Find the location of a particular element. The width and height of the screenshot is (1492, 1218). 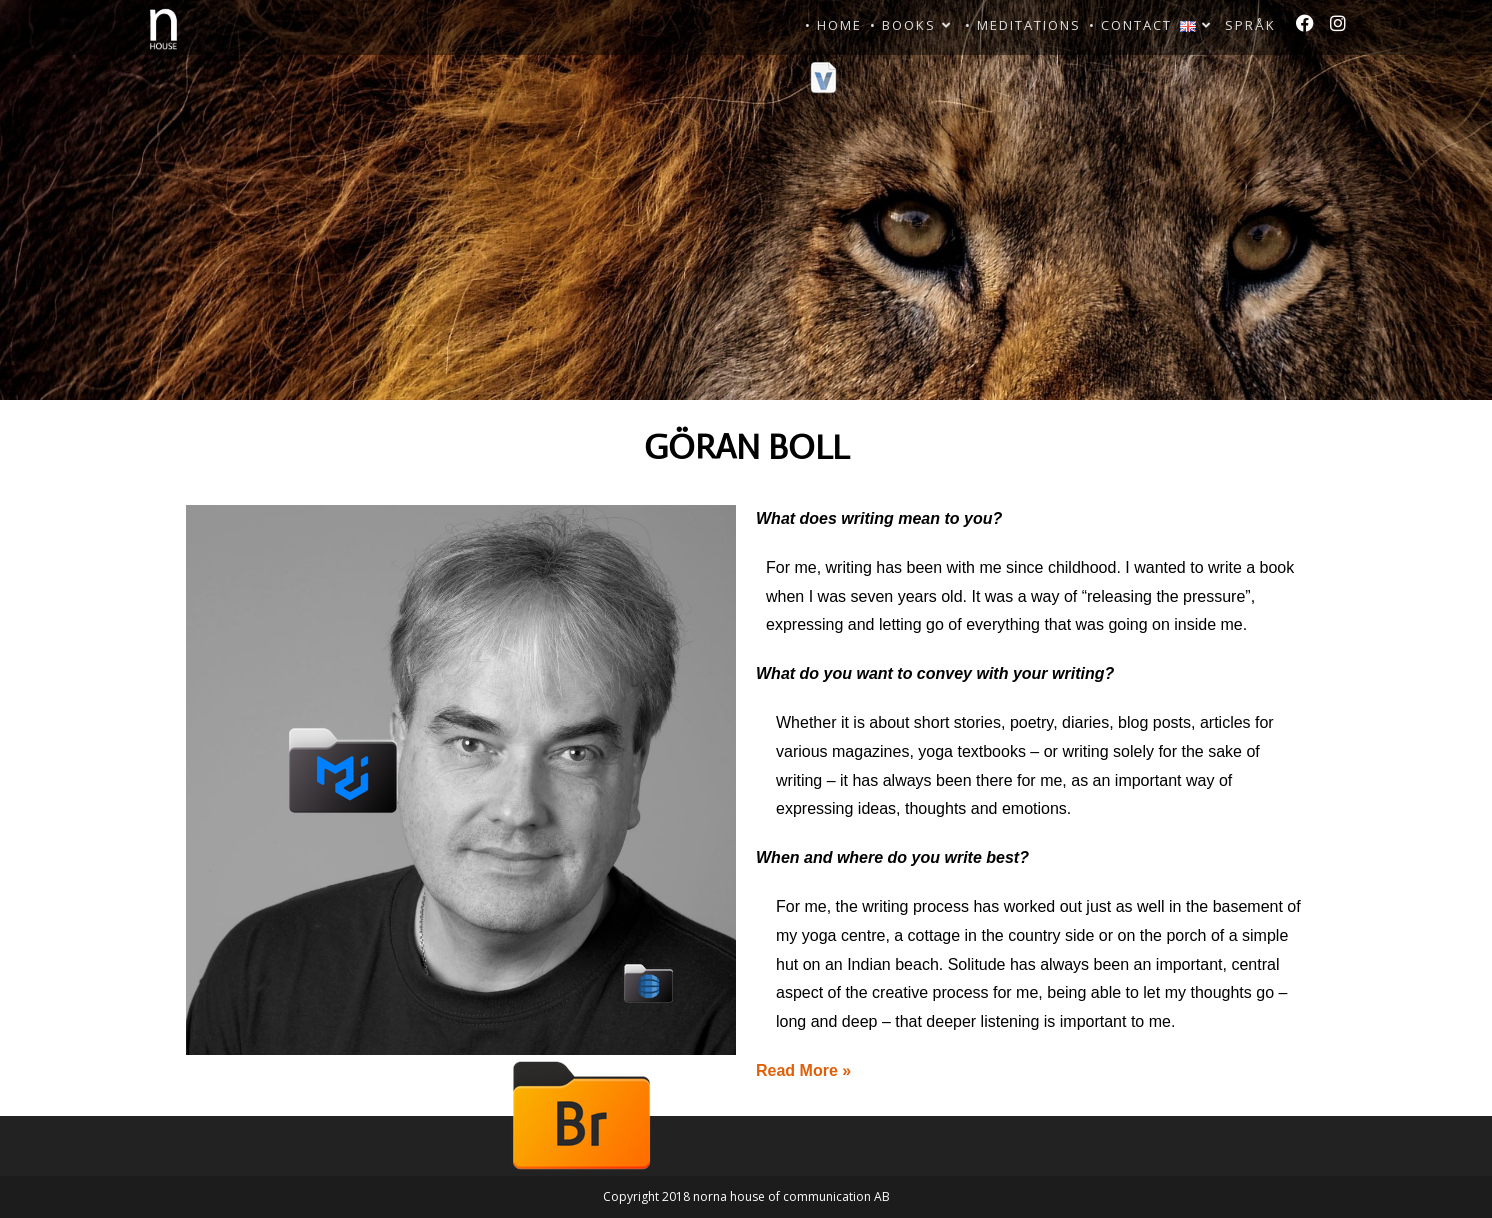

open folder containing Material UI project files is located at coordinates (342, 773).